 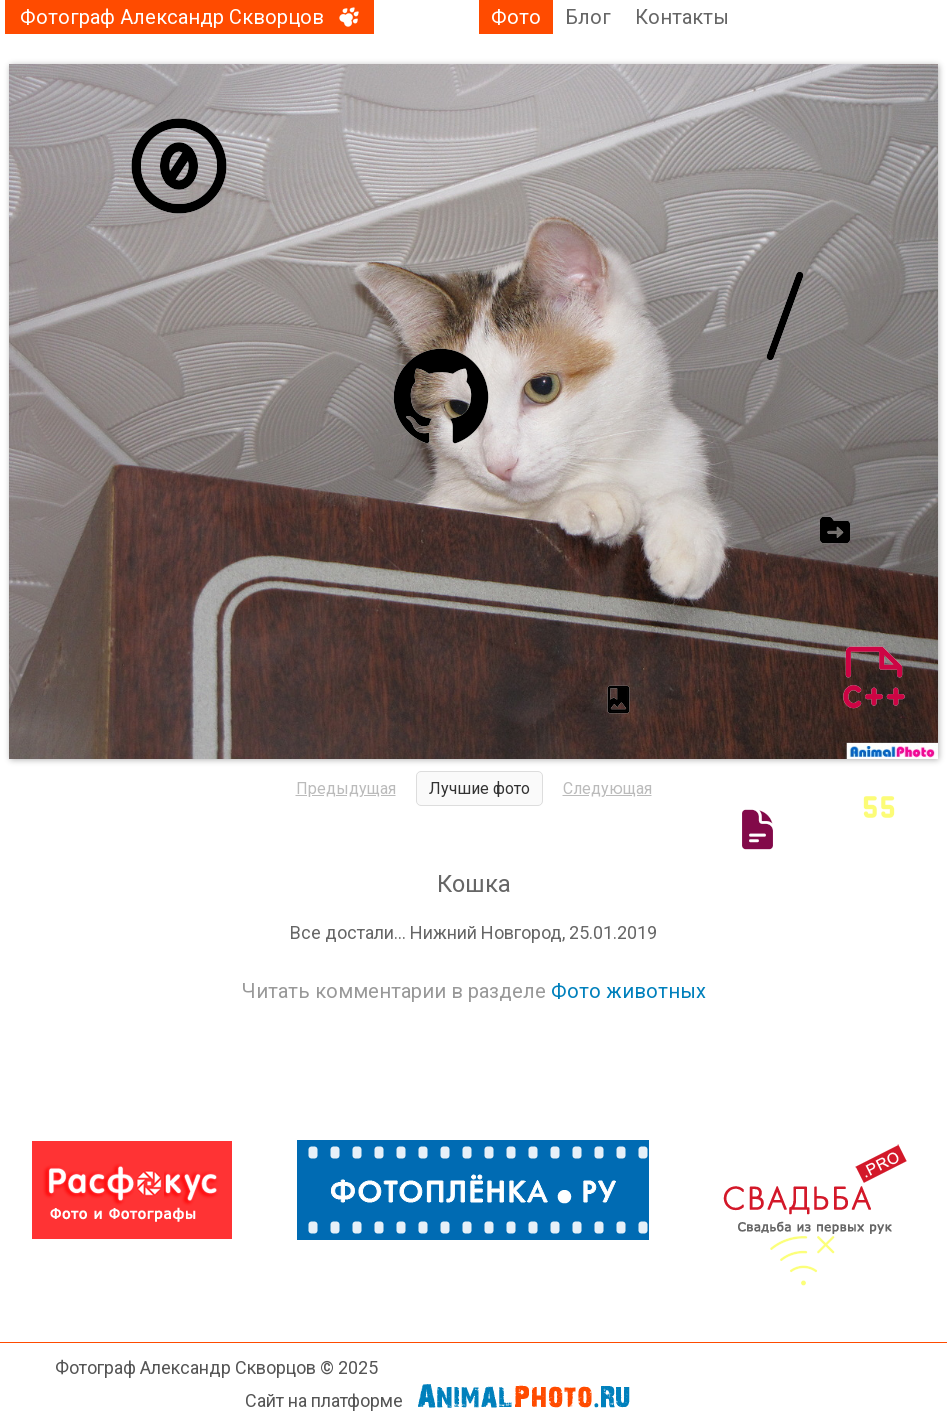 I want to click on view document details, so click(x=757, y=829).